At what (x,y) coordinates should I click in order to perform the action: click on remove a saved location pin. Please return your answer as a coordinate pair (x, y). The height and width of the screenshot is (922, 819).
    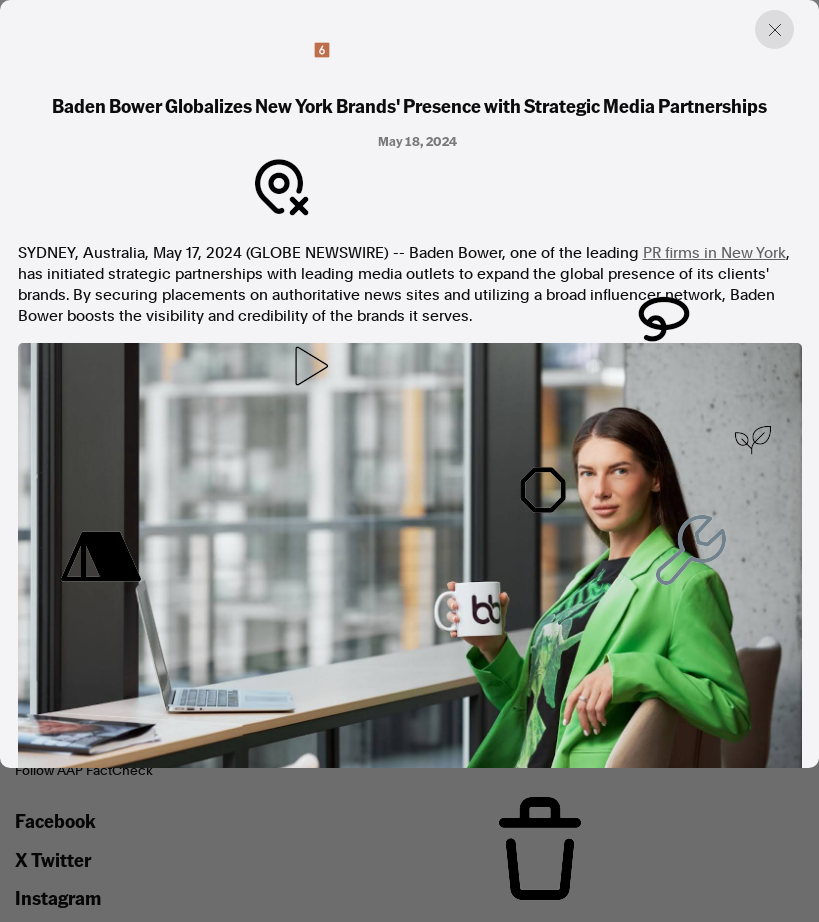
    Looking at the image, I should click on (279, 186).